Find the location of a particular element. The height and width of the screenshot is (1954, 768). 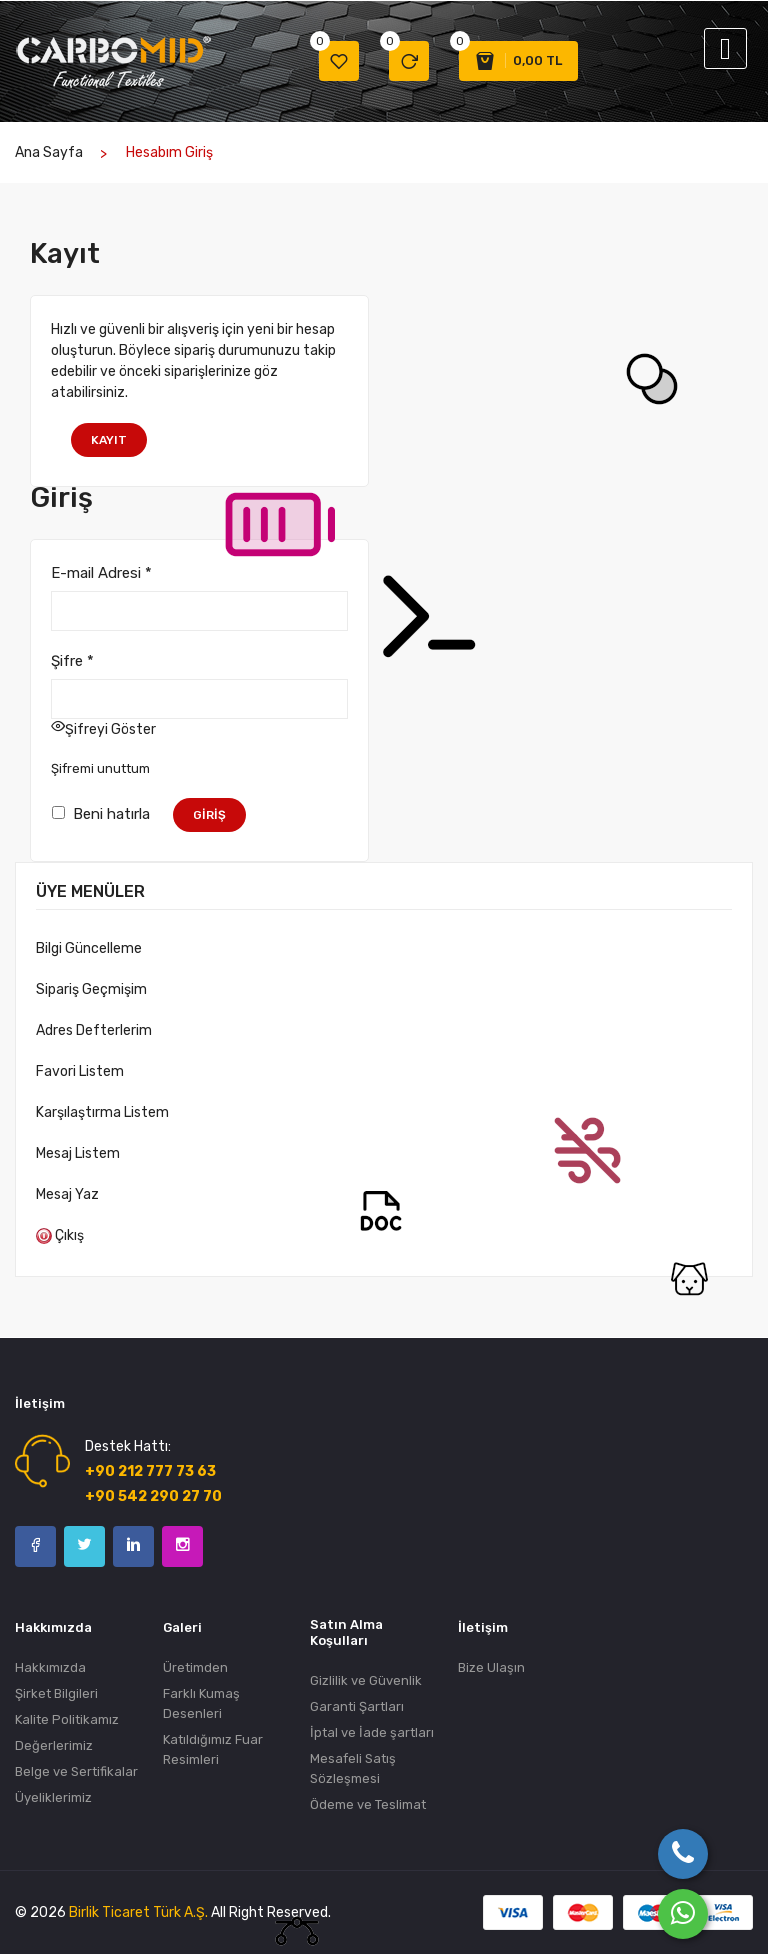

browse pet-related content or services is located at coordinates (689, 1279).